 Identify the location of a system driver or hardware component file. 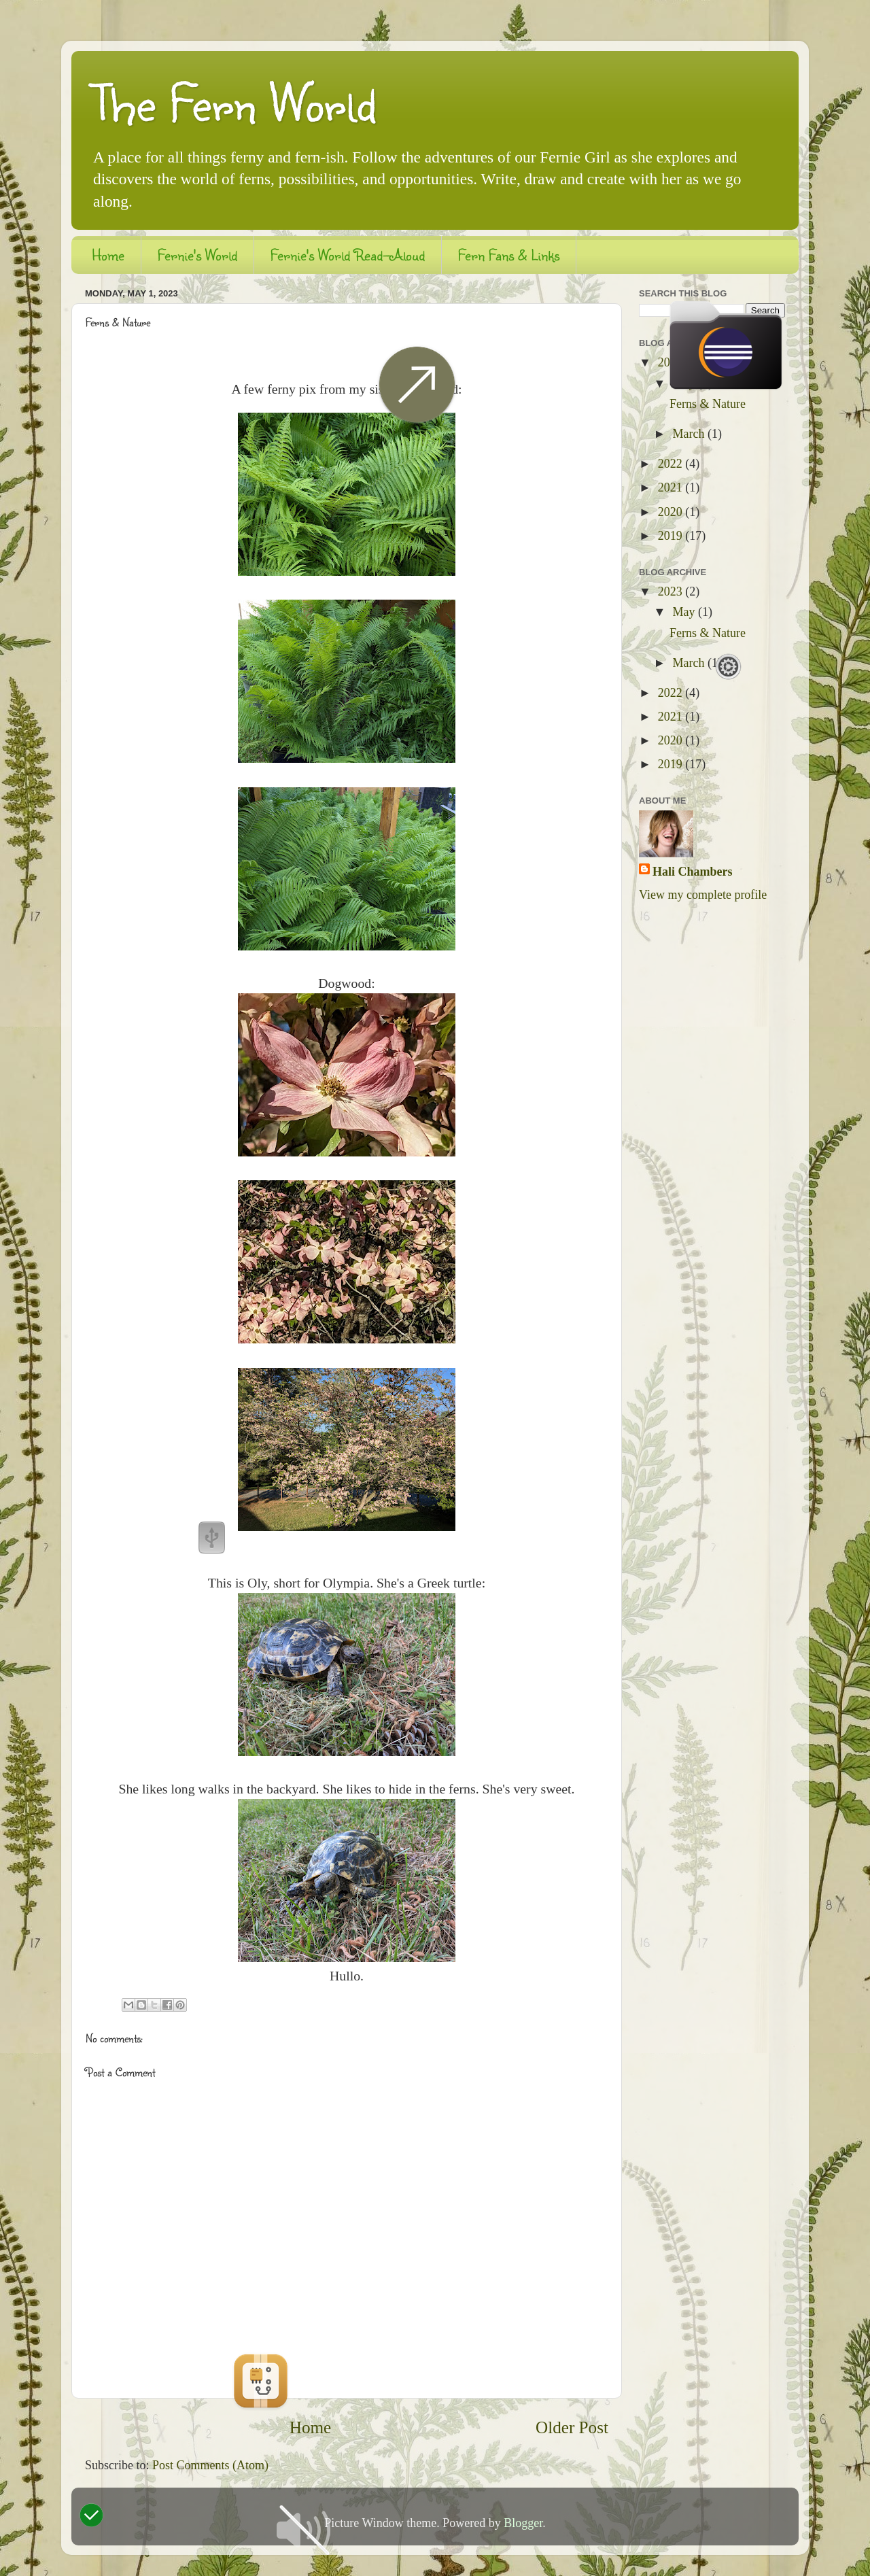
(260, 2382).